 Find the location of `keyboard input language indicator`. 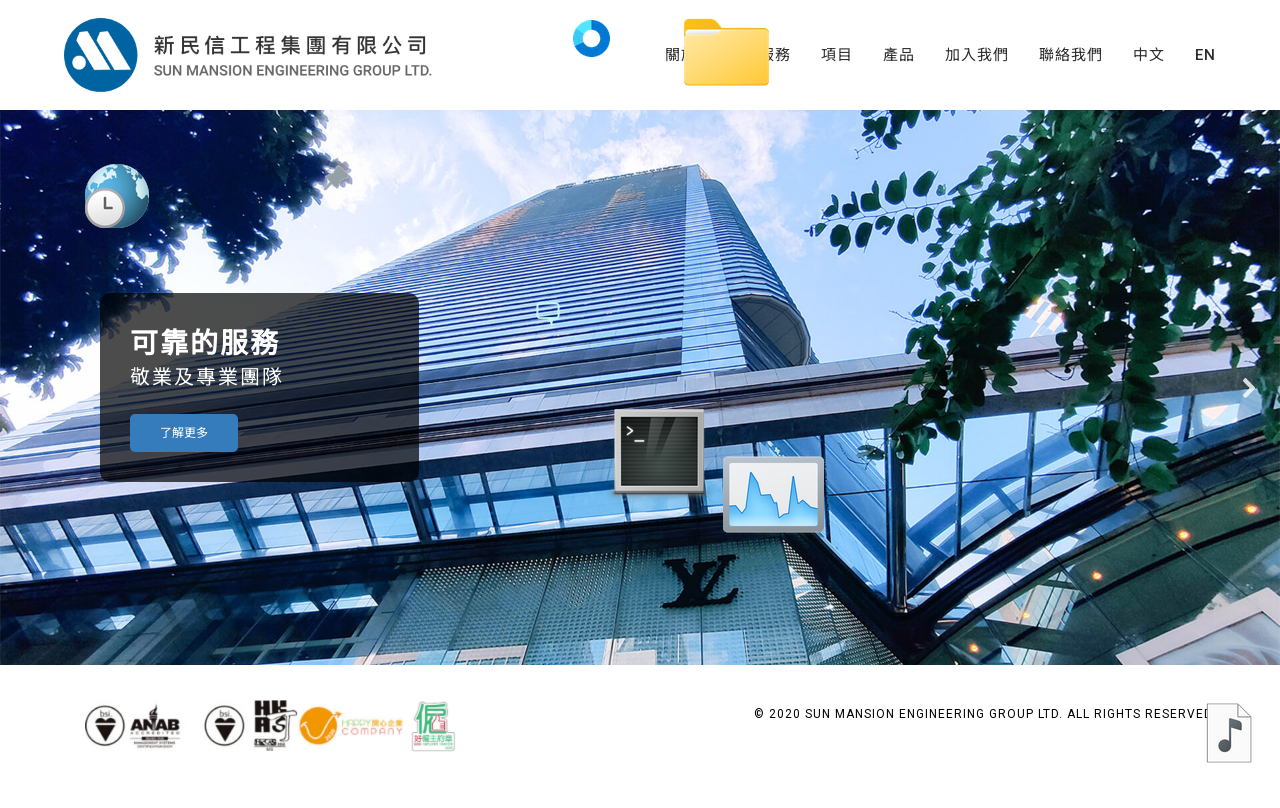

keyboard input language indicator is located at coordinates (548, 314).